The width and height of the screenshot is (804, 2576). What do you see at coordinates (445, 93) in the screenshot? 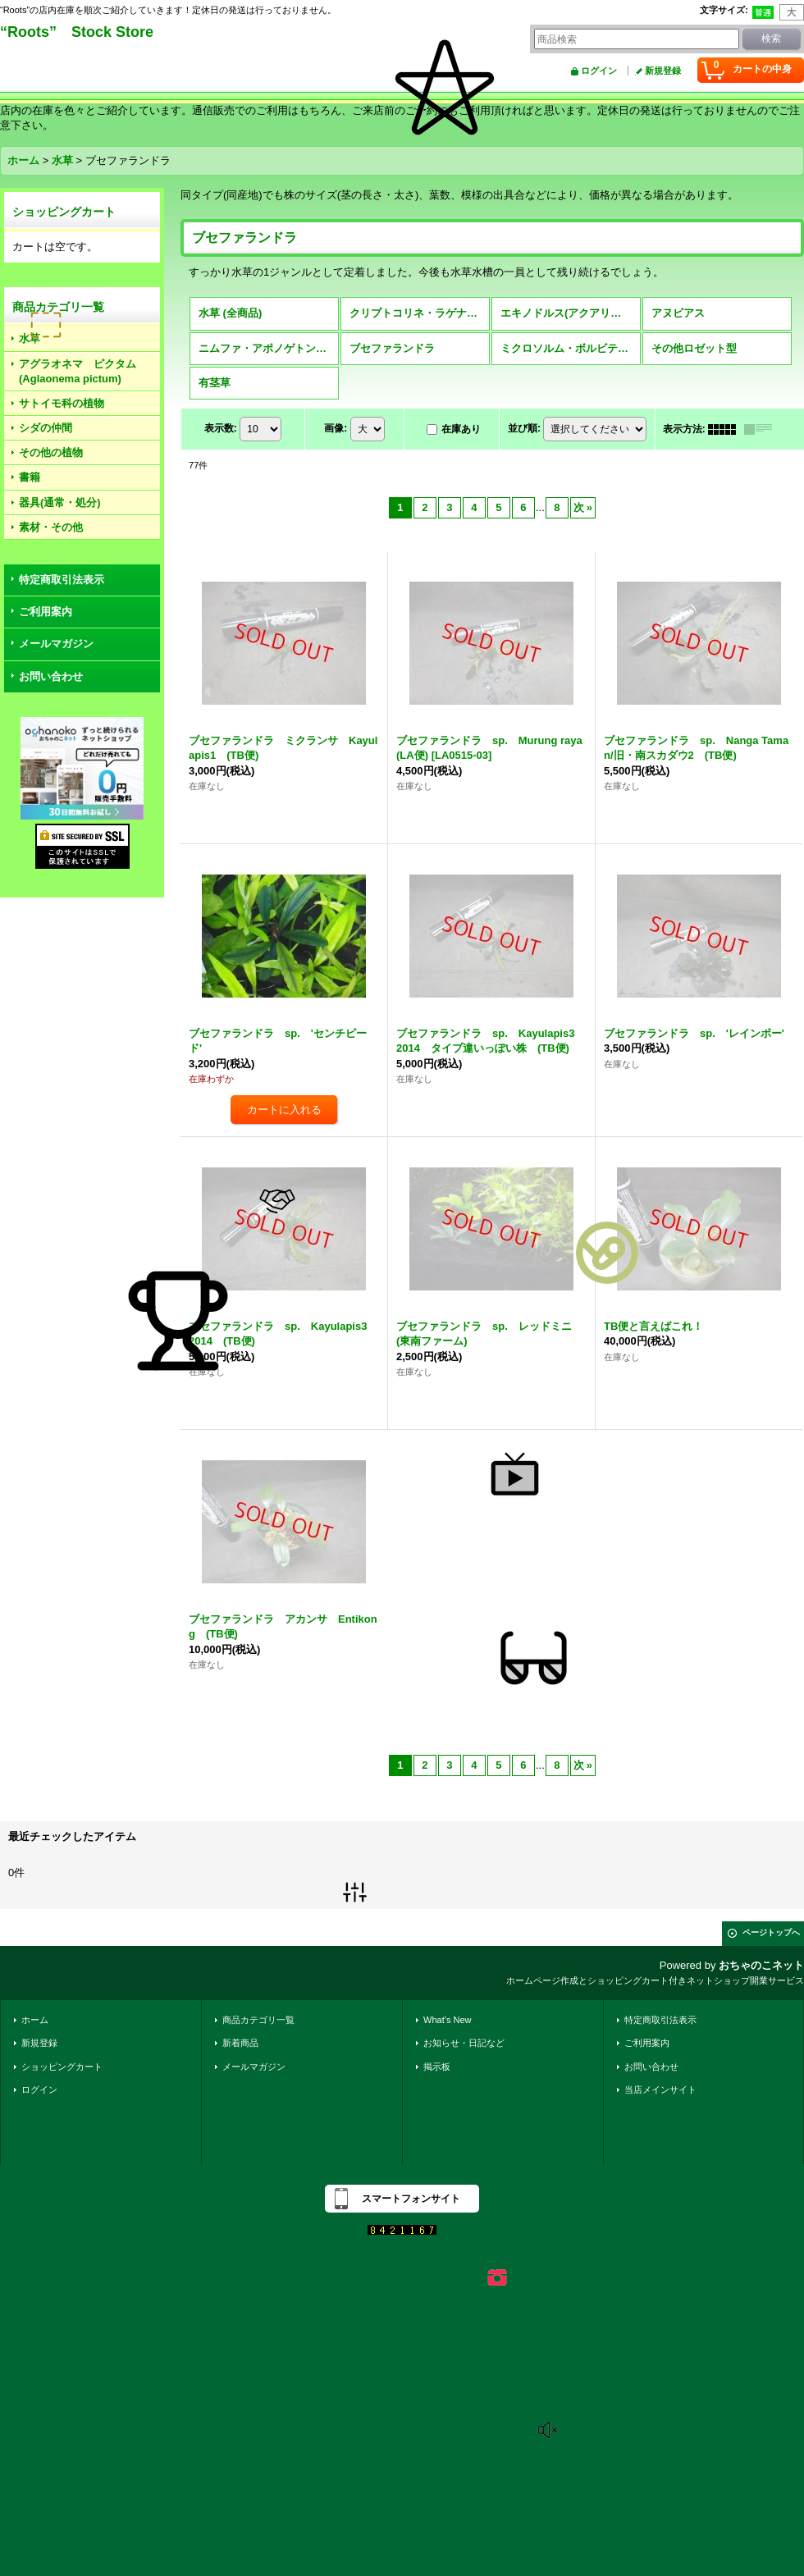
I see `select occult or mystical category` at bounding box center [445, 93].